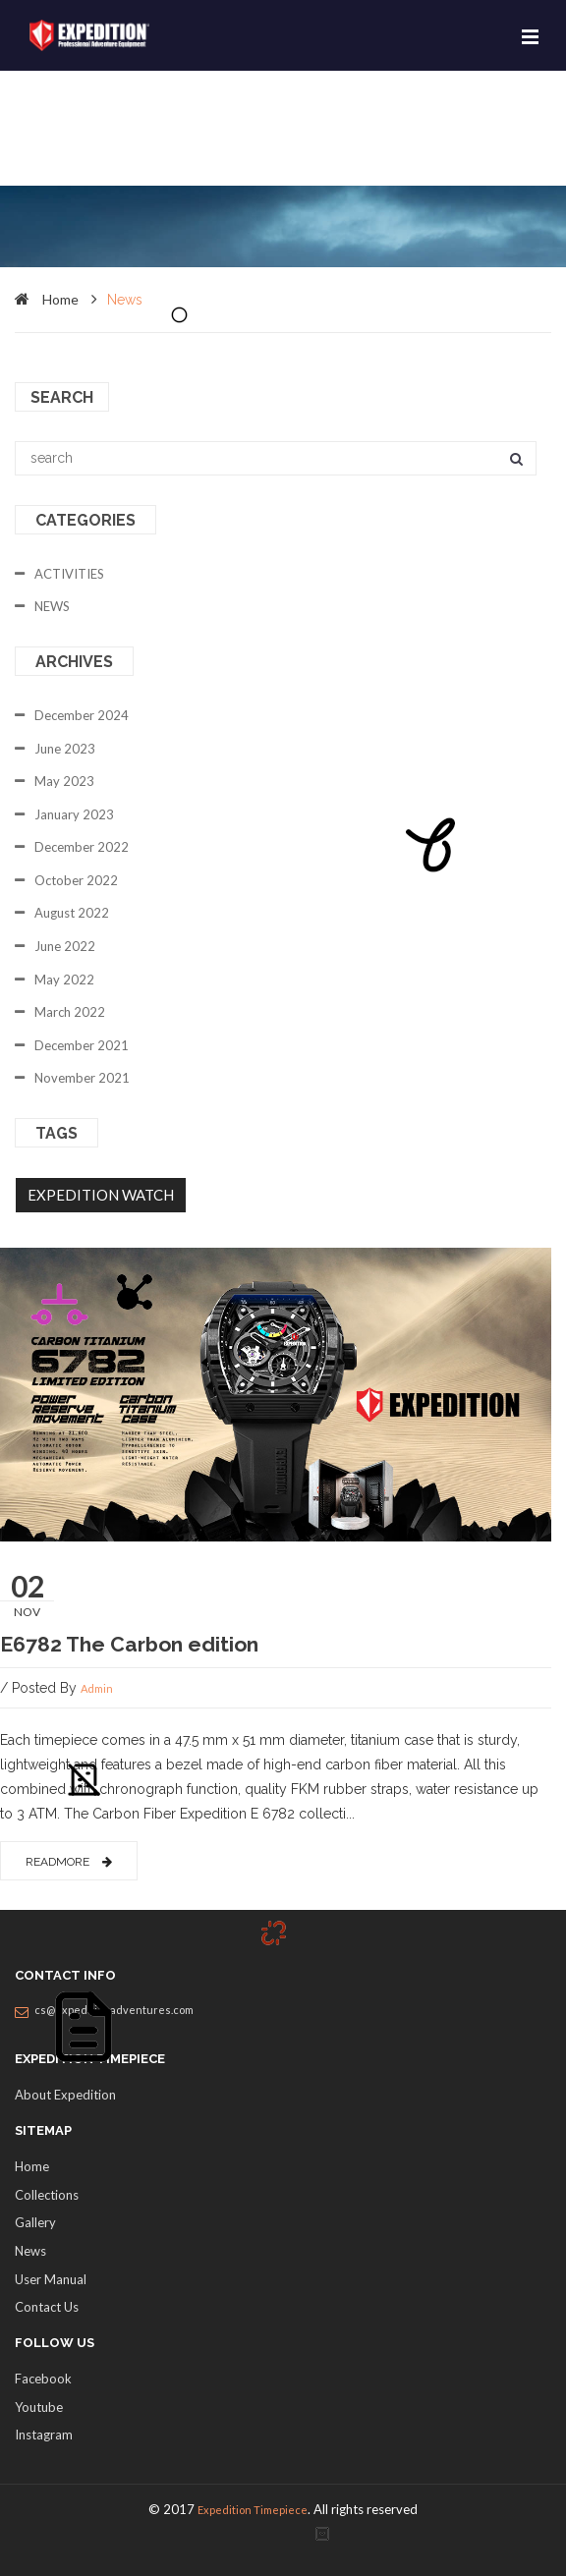  What do you see at coordinates (273, 1932) in the screenshot?
I see `unlink or disconnect a connected item` at bounding box center [273, 1932].